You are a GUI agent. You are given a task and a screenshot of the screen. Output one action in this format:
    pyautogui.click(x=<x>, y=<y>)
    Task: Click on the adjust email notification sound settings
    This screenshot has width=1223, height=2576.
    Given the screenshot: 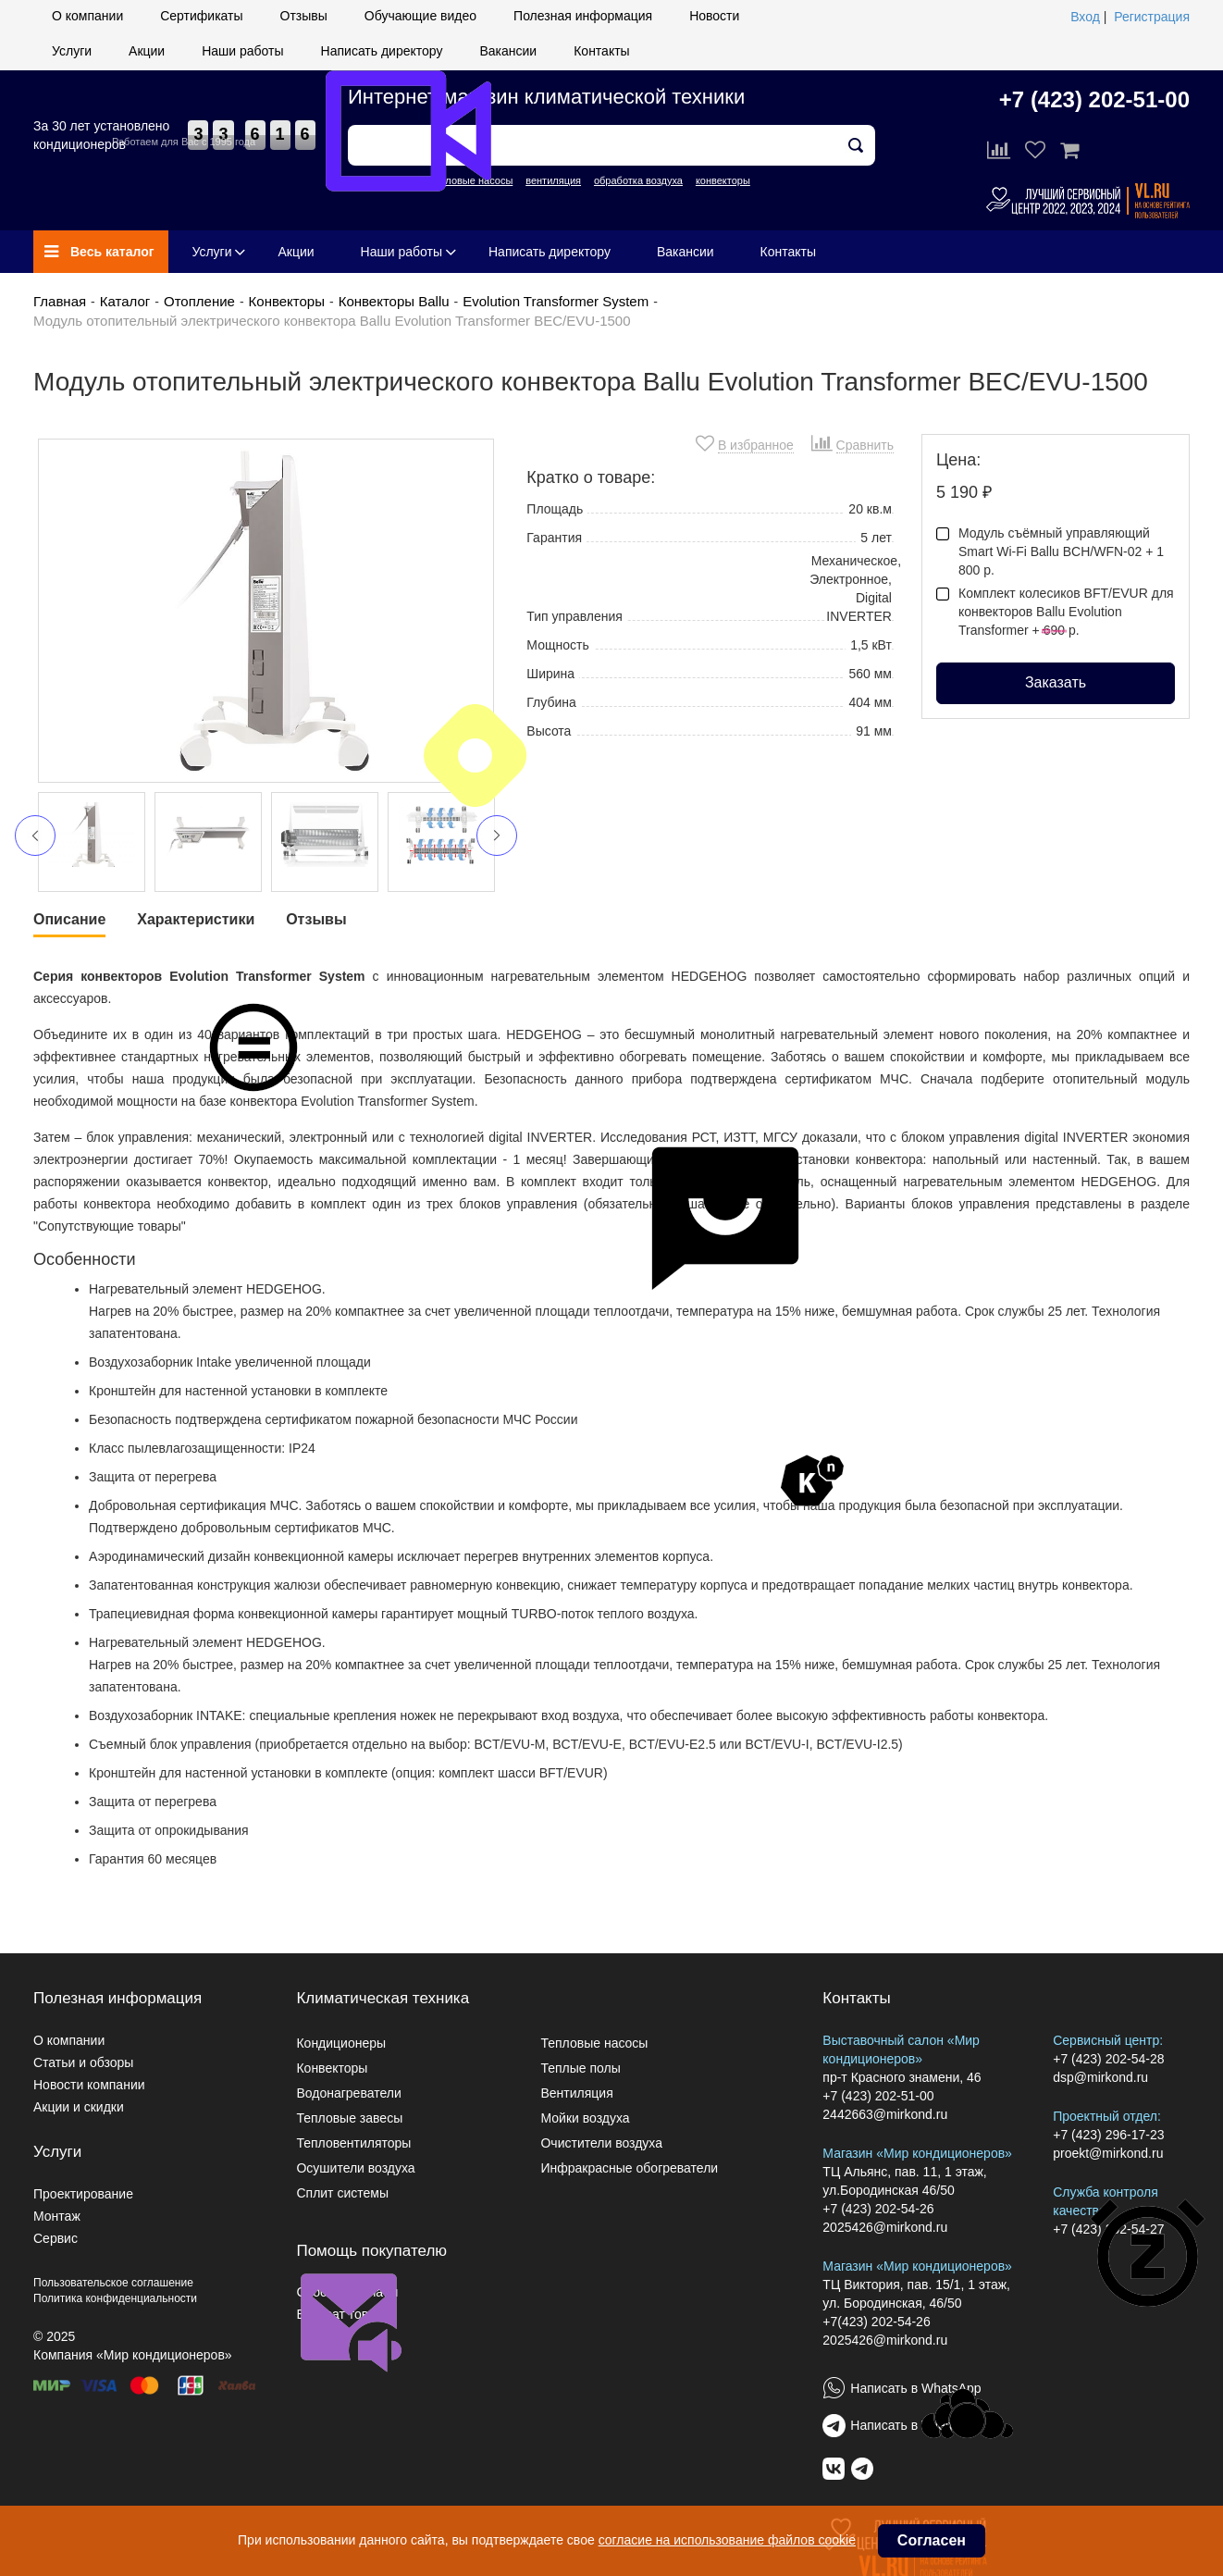 What is the action you would take?
    pyautogui.click(x=349, y=2317)
    